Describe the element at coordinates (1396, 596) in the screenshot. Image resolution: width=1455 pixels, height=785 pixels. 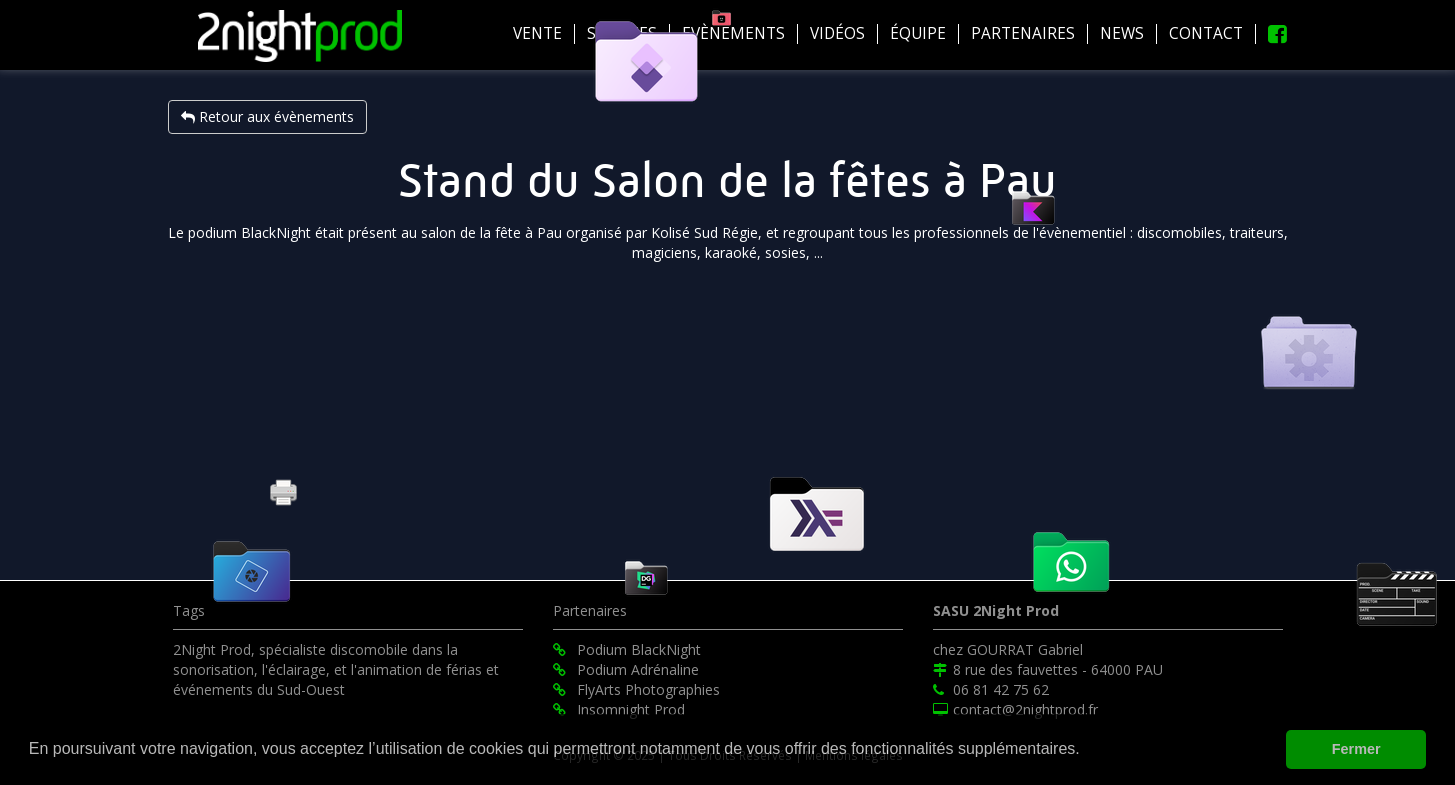
I see `open your movies folder` at that location.